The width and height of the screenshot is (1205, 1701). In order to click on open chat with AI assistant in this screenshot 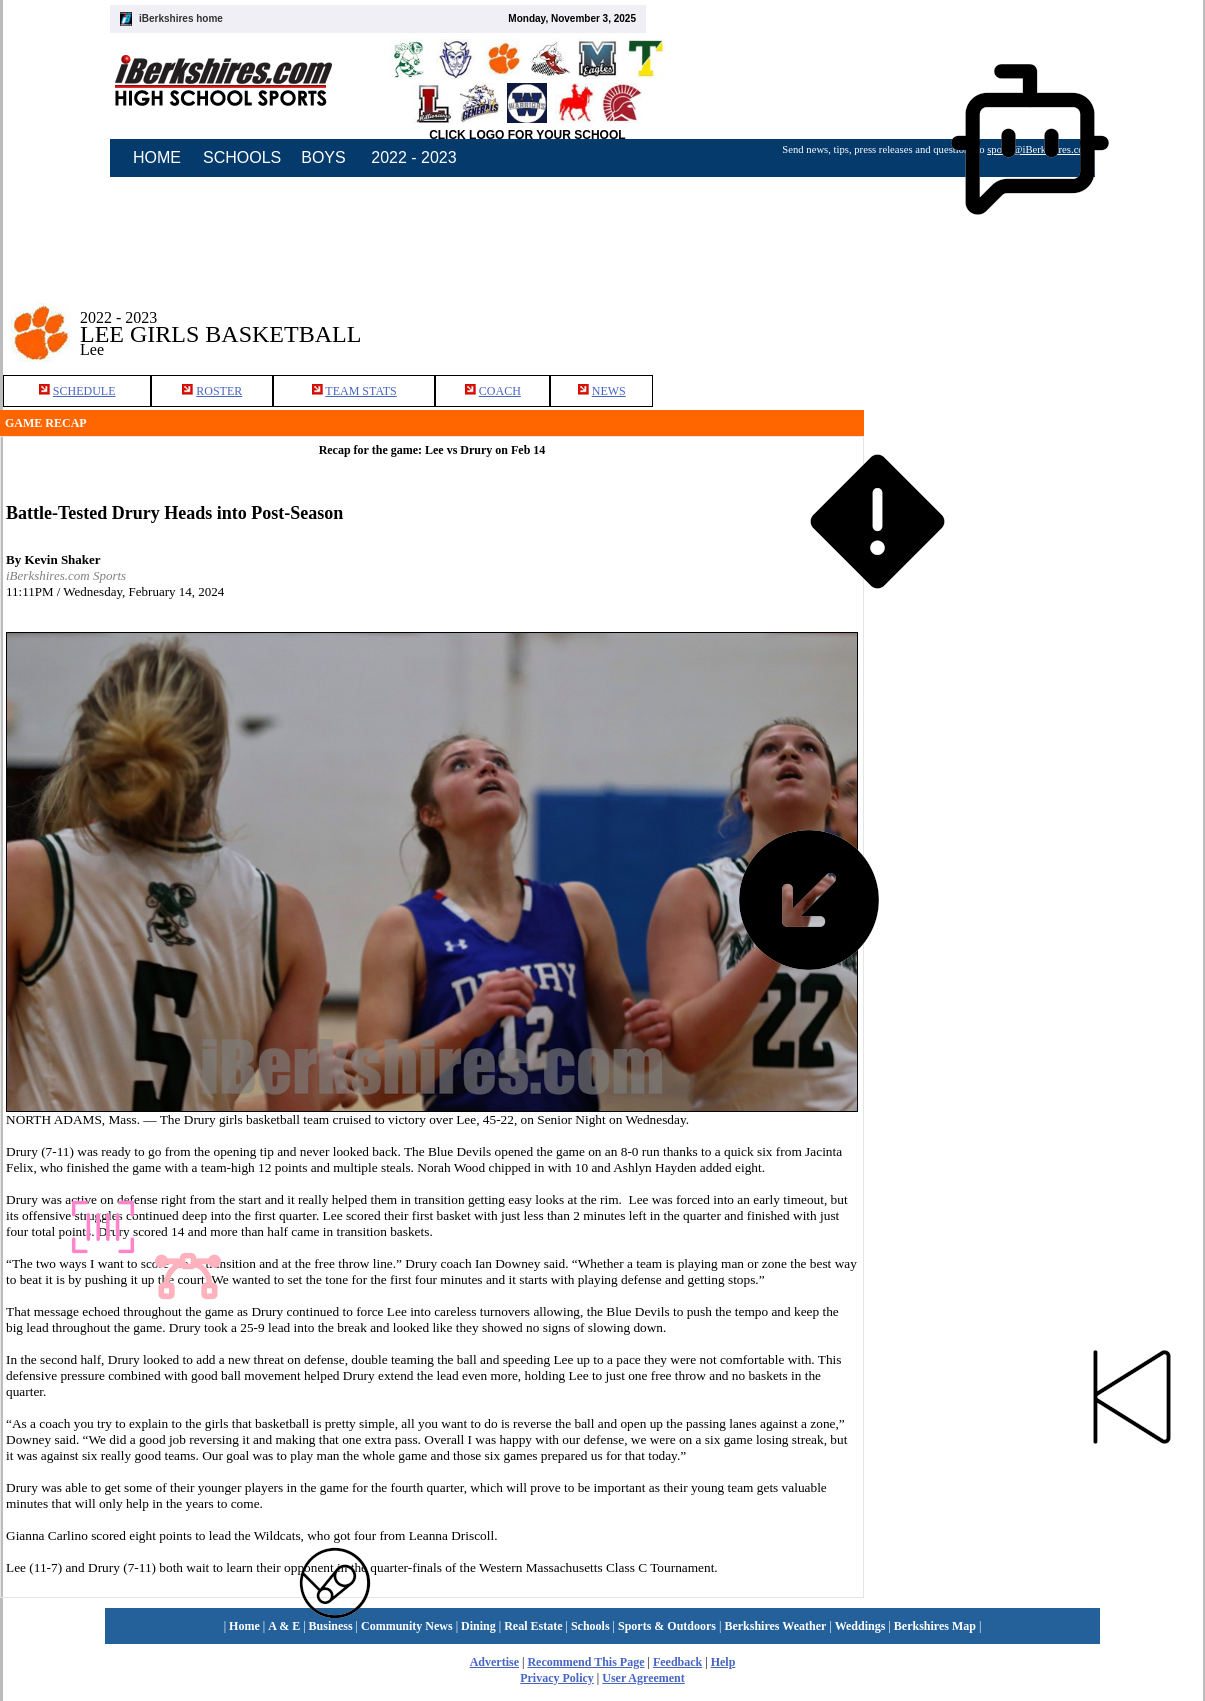, I will do `click(1030, 143)`.